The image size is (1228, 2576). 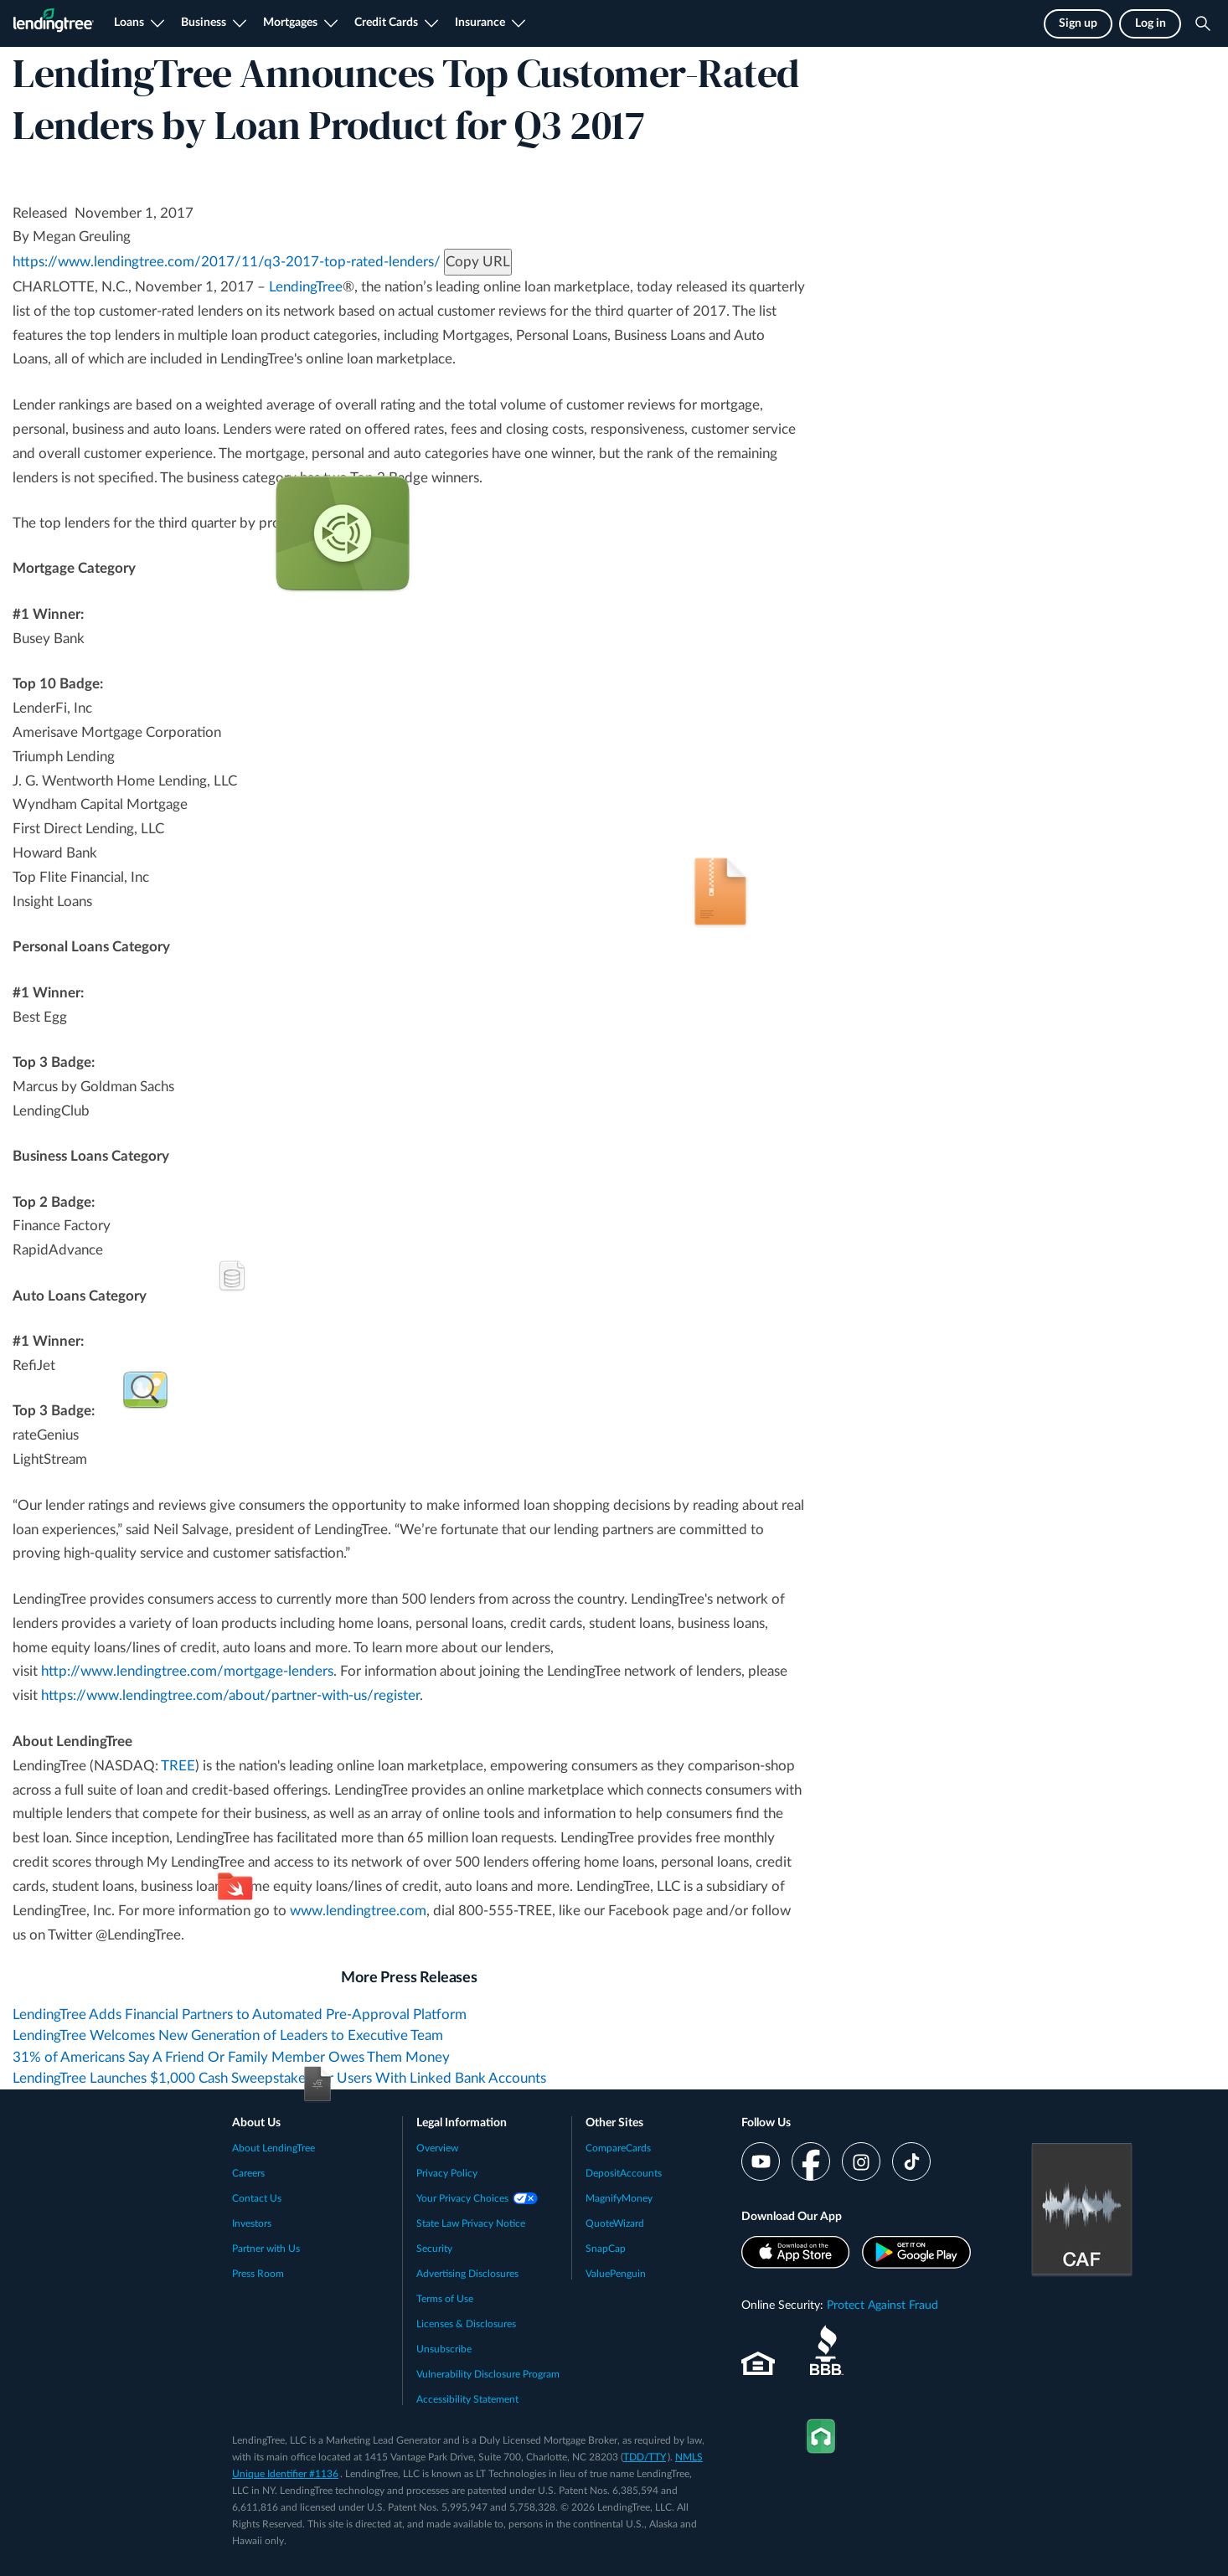 What do you see at coordinates (720, 893) in the screenshot?
I see `a compressed or archived file package` at bounding box center [720, 893].